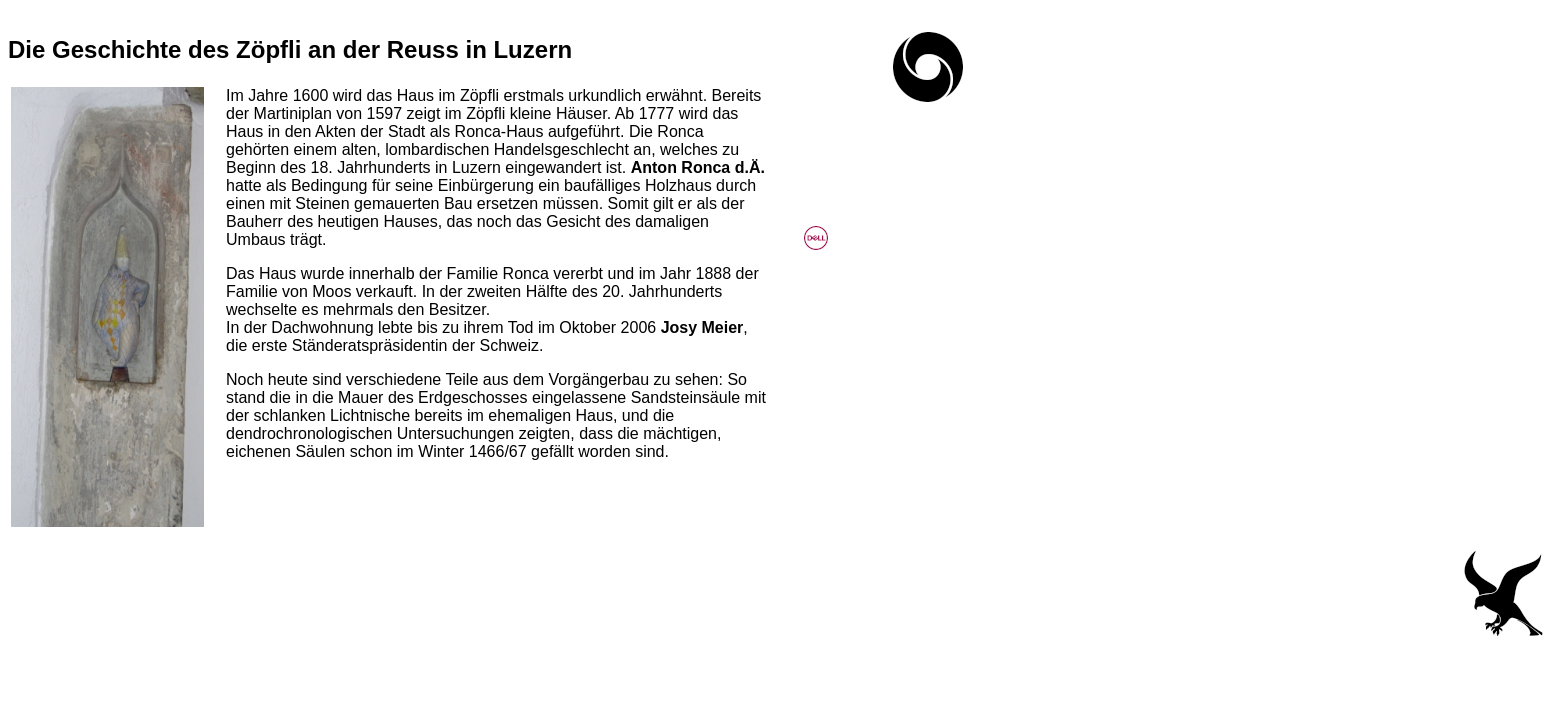 The height and width of the screenshot is (720, 1568). I want to click on dell brand or product identifier, so click(816, 238).